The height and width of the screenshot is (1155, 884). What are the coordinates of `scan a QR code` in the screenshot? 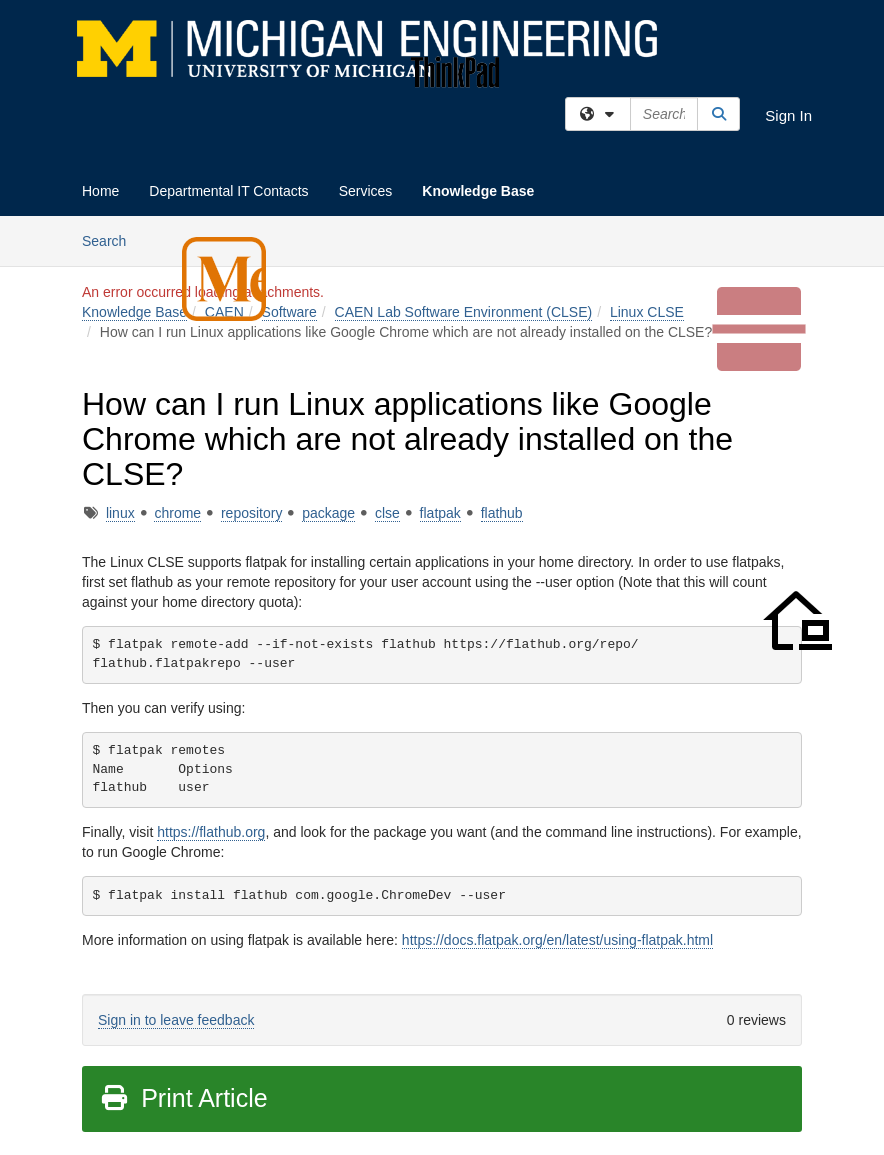 It's located at (759, 329).